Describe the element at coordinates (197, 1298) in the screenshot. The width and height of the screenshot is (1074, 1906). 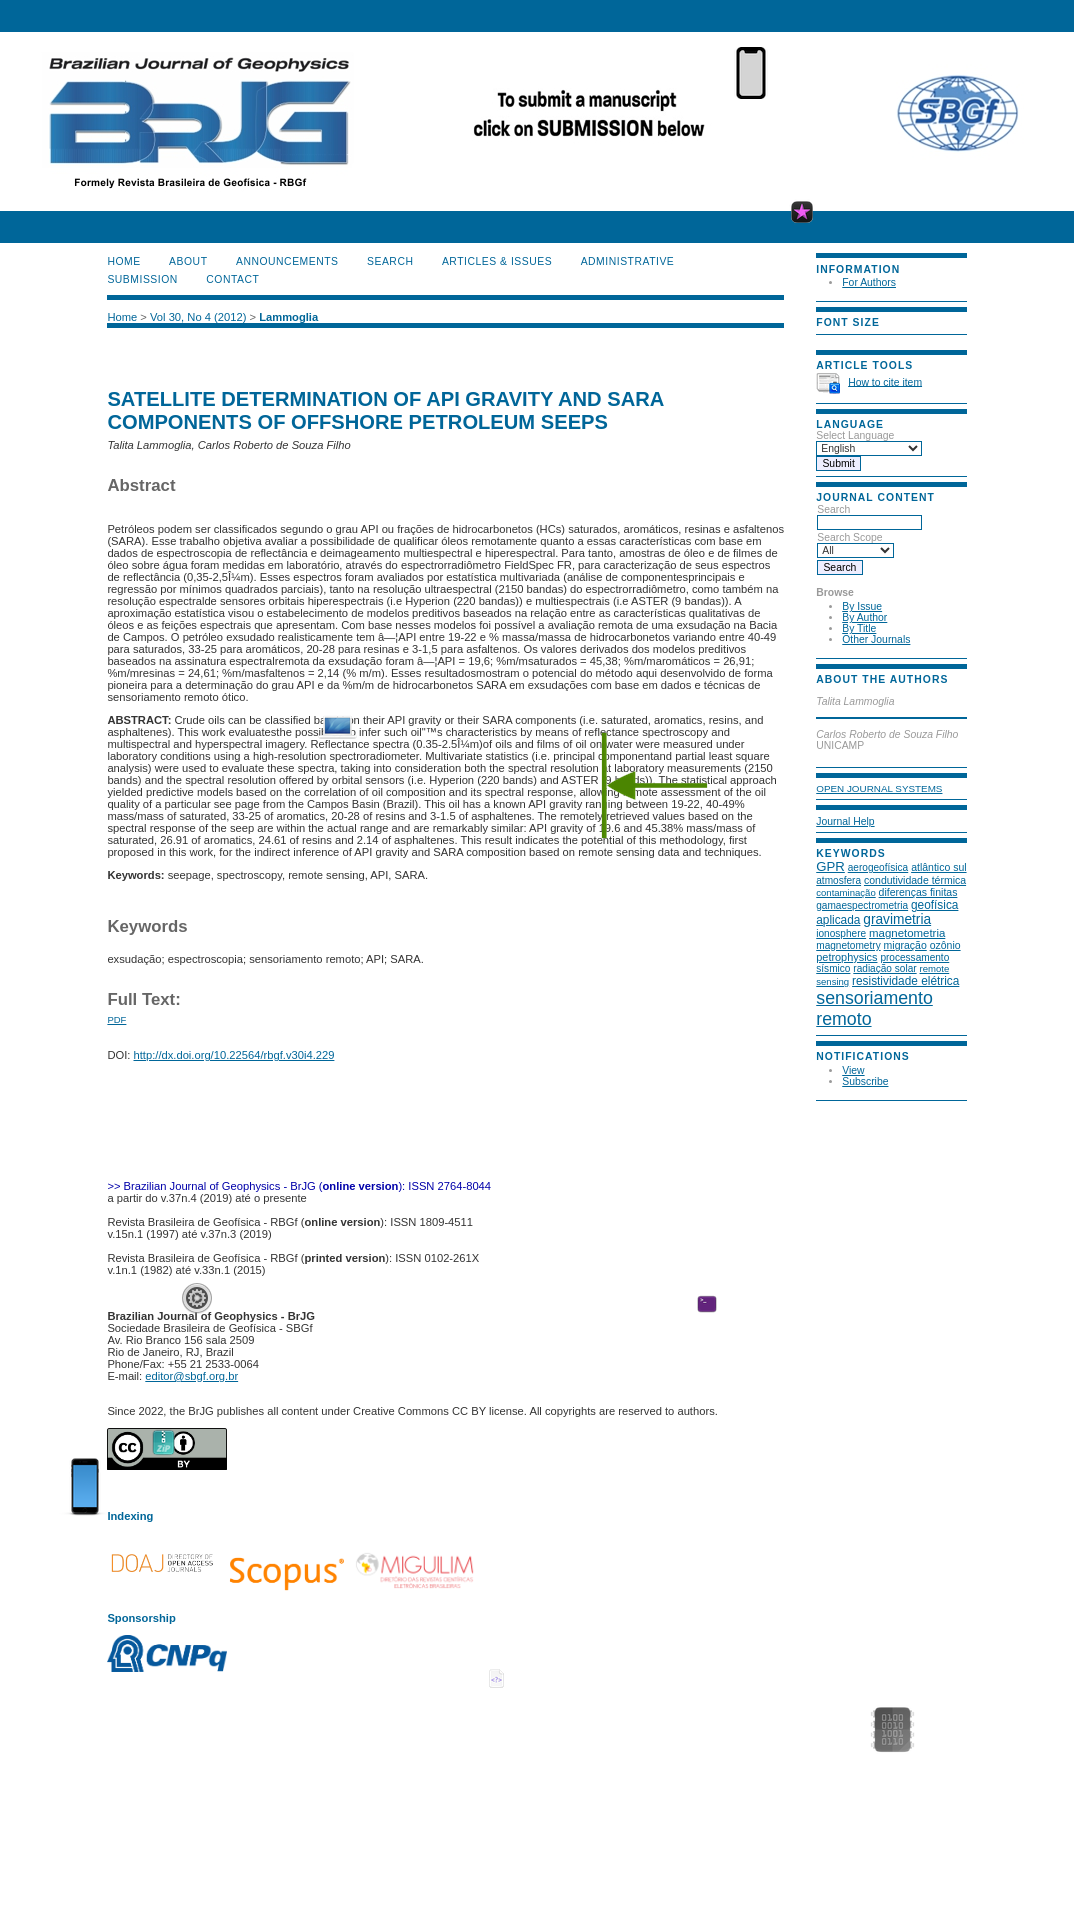
I see `view or edit document properties` at that location.